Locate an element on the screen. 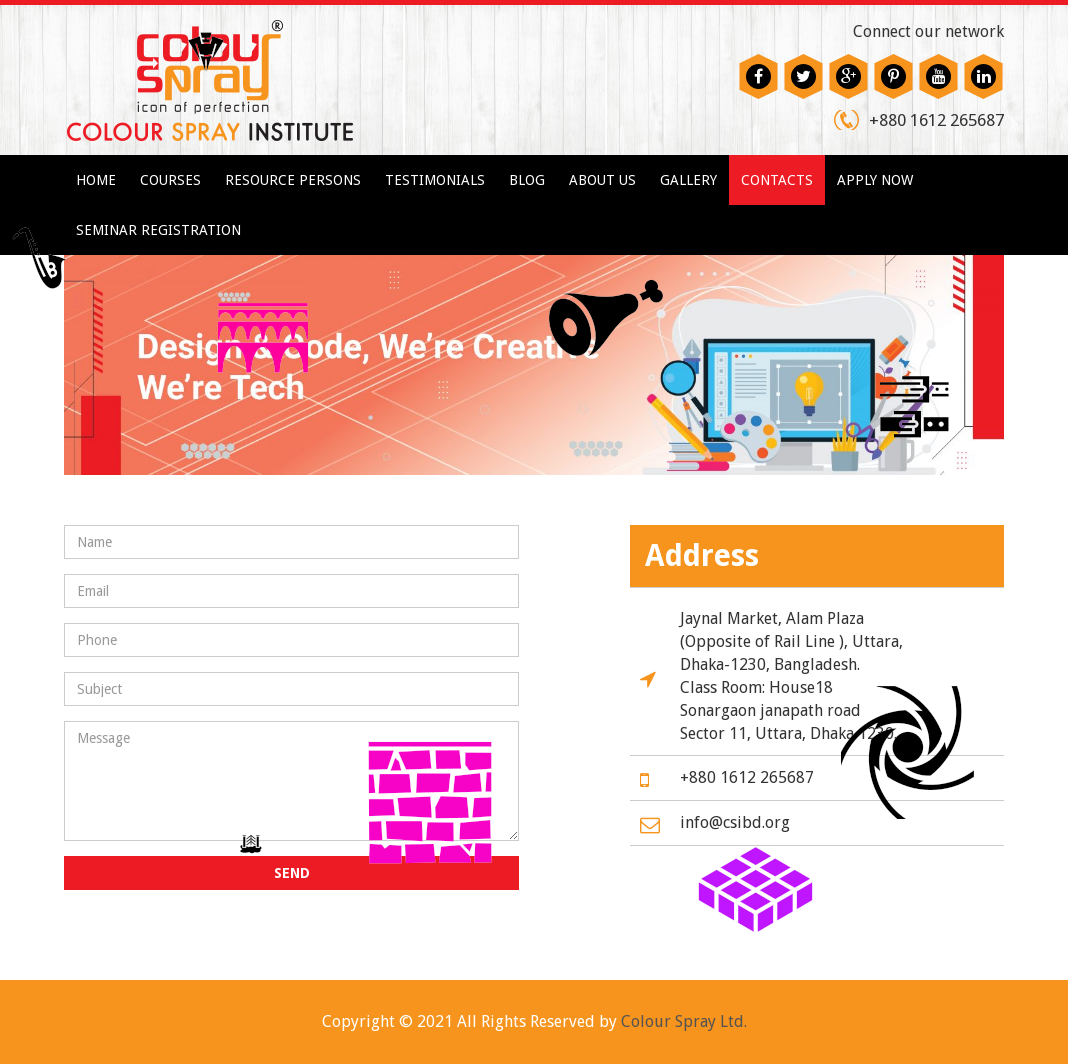  build or place a stone wall in-game is located at coordinates (430, 802).